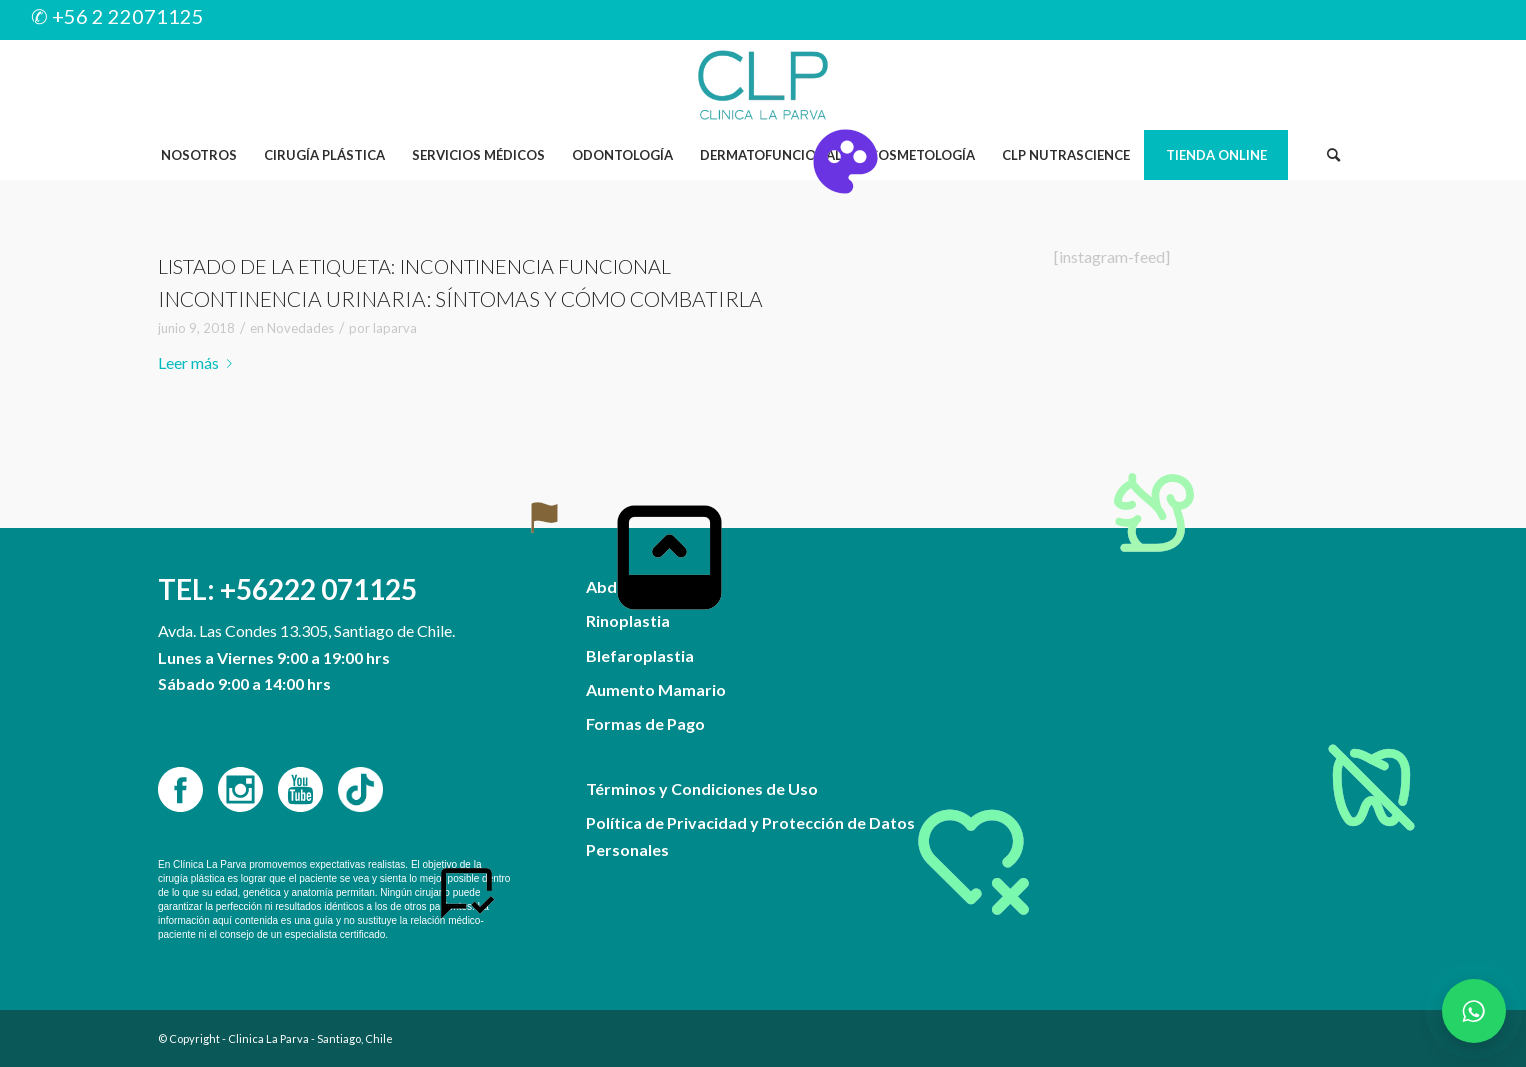 The image size is (1526, 1067). I want to click on open color or theme customization options, so click(845, 161).